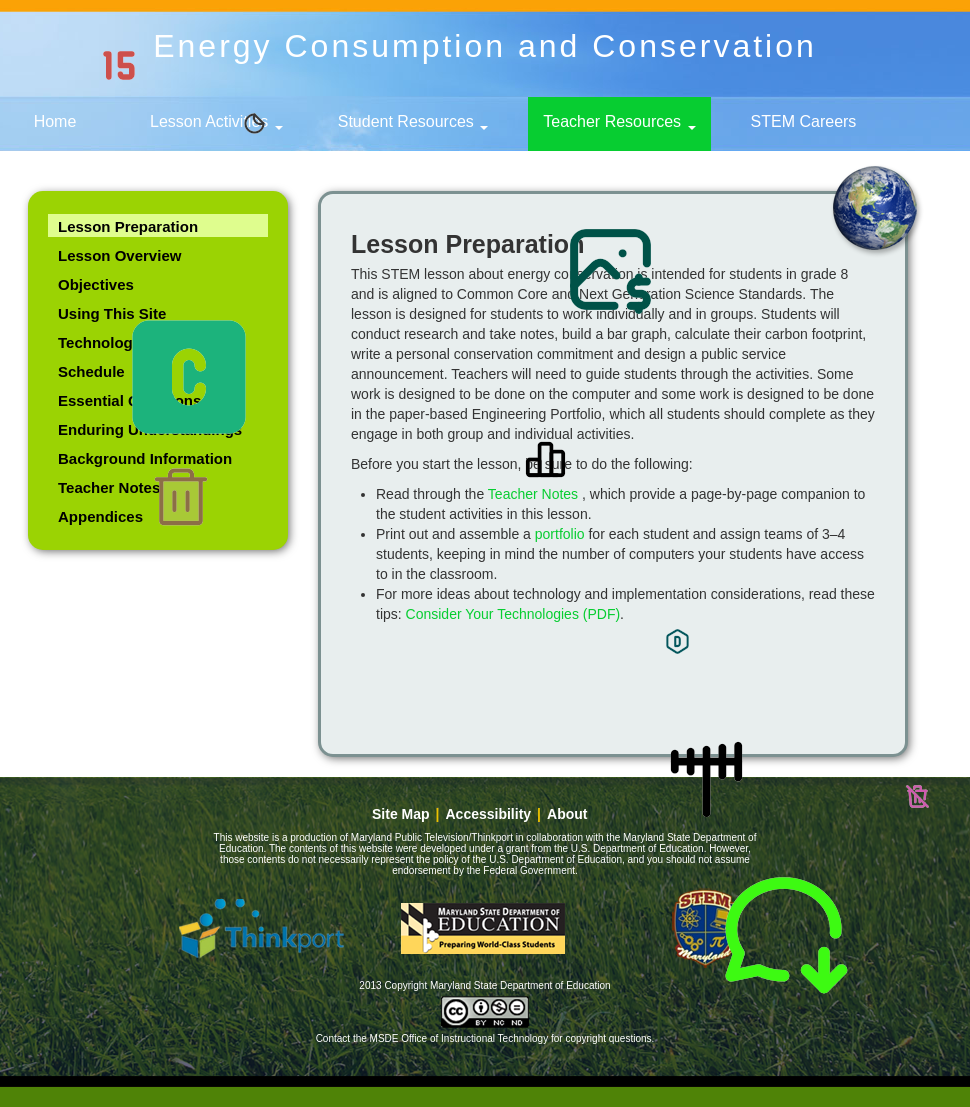 Image resolution: width=970 pixels, height=1107 pixels. I want to click on view paid or premium photos, so click(610, 269).